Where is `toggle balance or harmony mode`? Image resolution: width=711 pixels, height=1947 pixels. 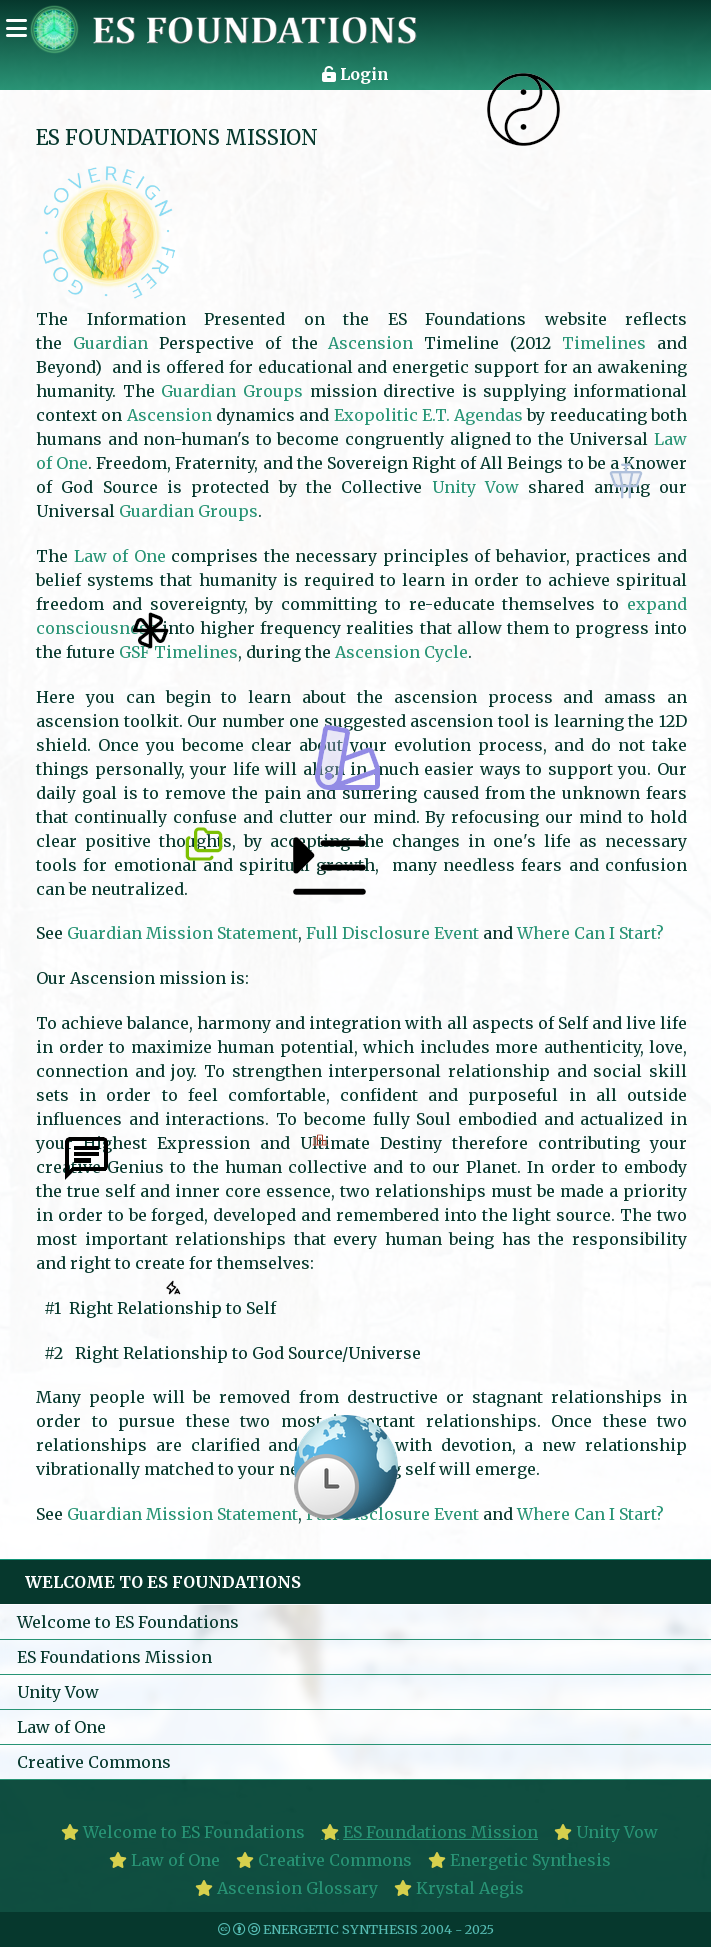 toggle balance or harmony mode is located at coordinates (523, 109).